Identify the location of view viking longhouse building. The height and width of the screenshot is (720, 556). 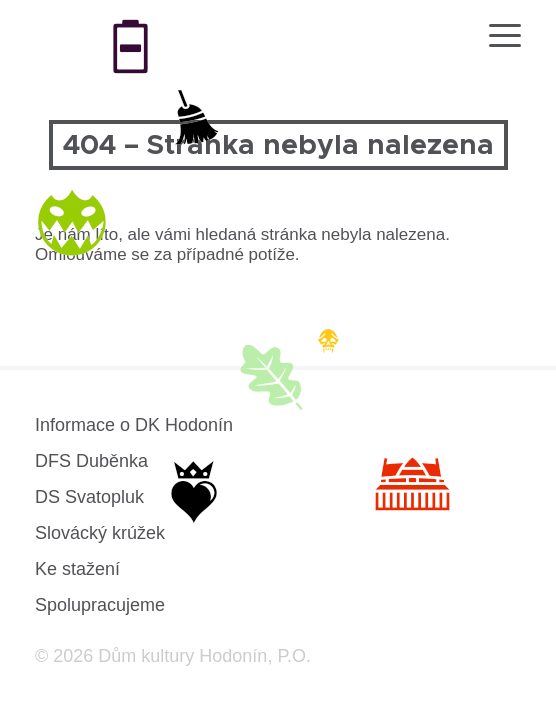
(412, 478).